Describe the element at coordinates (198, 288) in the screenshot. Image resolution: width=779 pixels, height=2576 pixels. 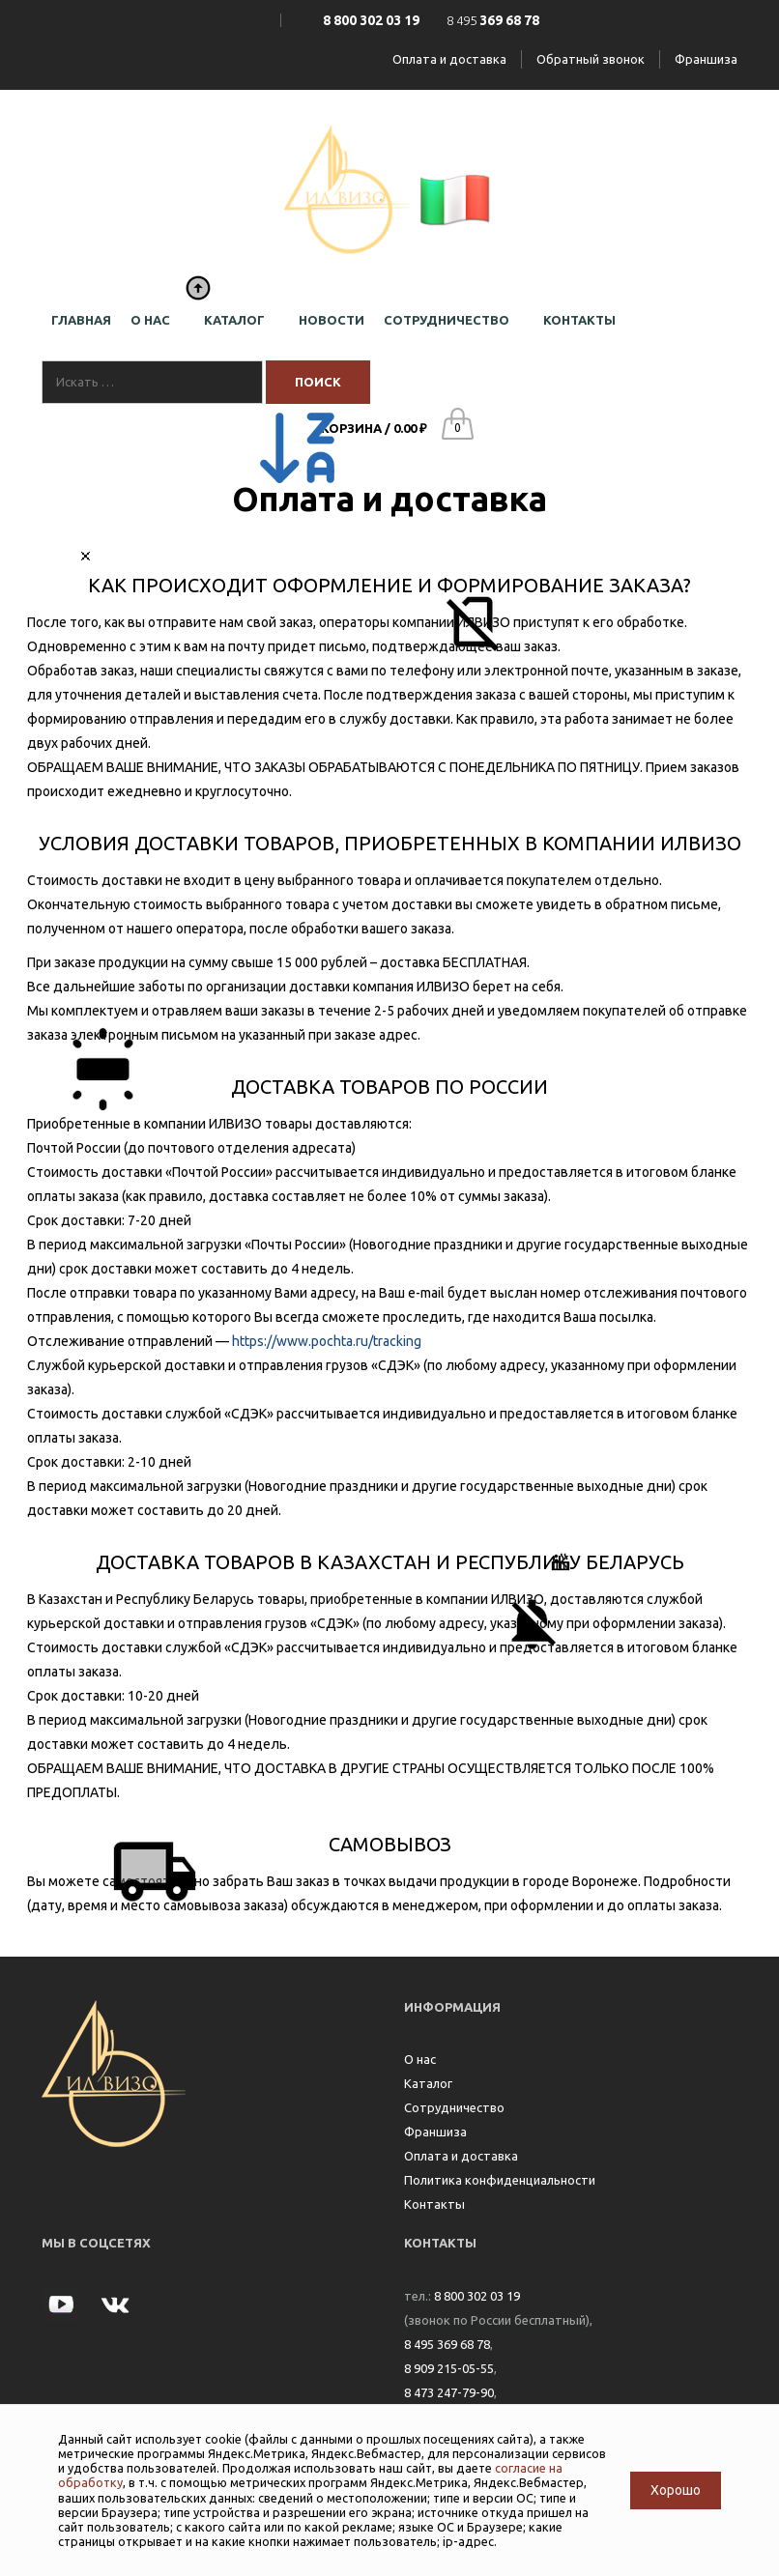
I see `upload a file or content` at that location.